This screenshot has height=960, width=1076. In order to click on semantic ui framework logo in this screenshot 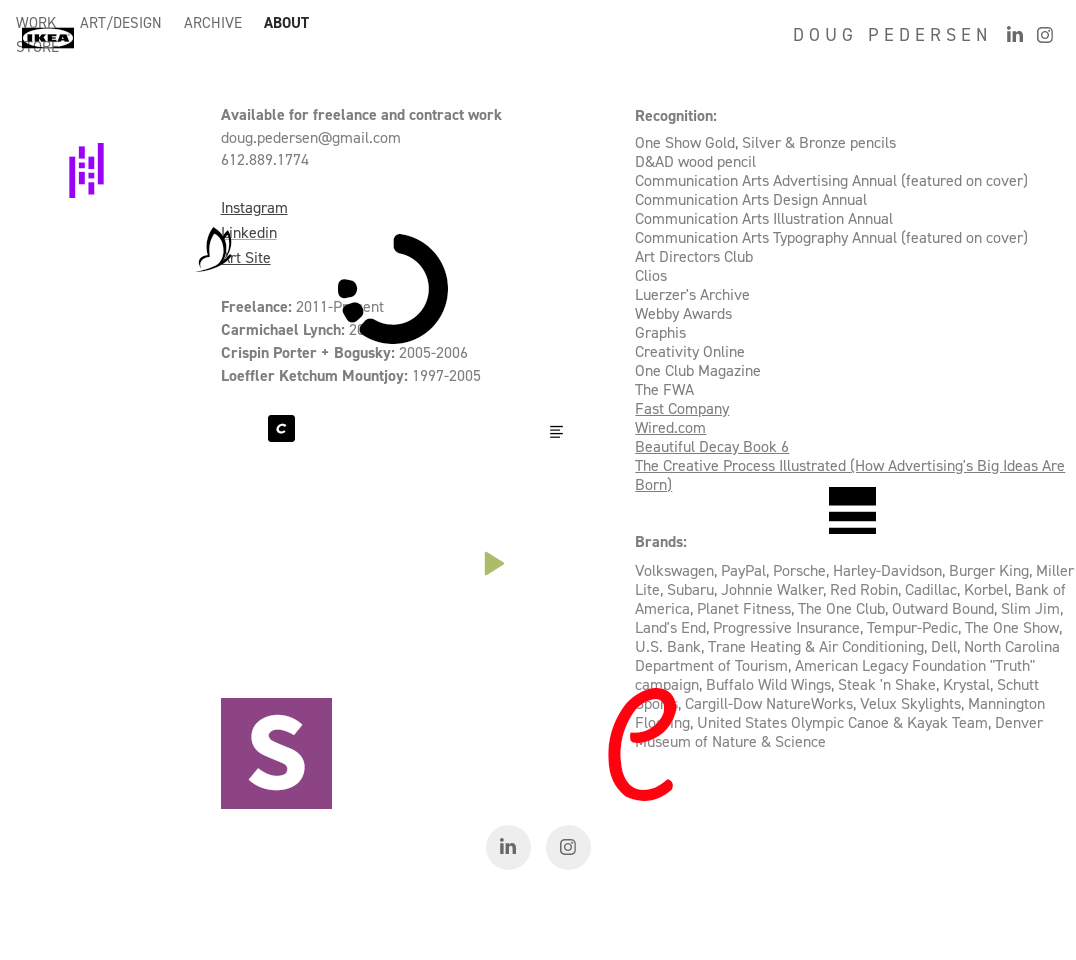, I will do `click(276, 753)`.